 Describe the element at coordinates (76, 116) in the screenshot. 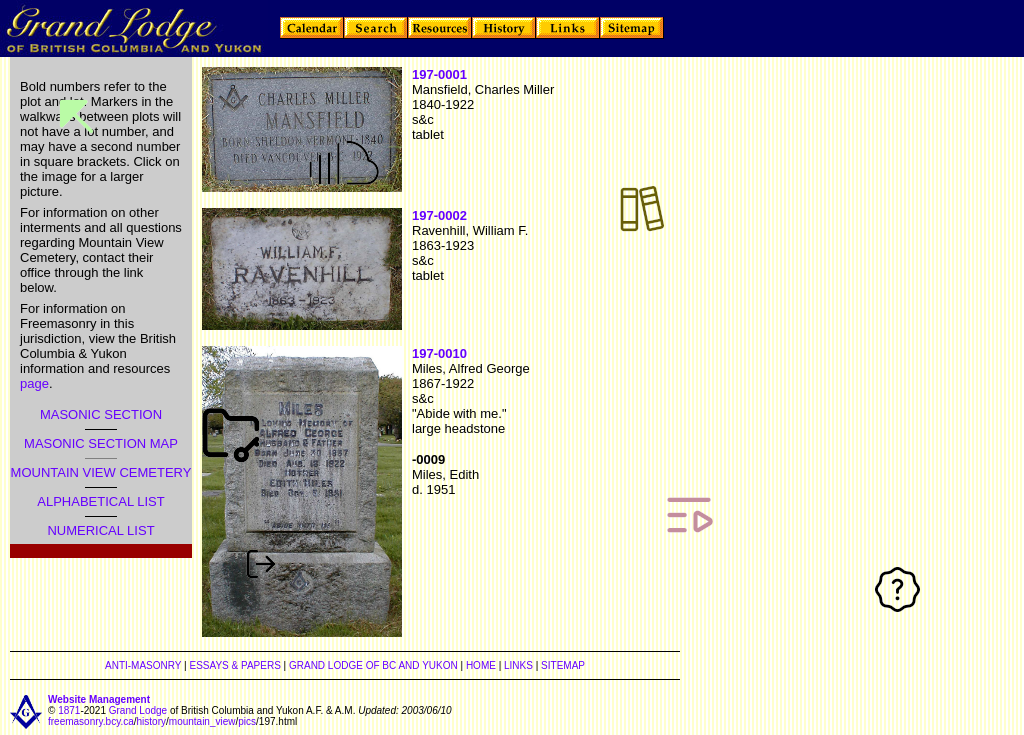

I see `navigate back to previous screen` at that location.